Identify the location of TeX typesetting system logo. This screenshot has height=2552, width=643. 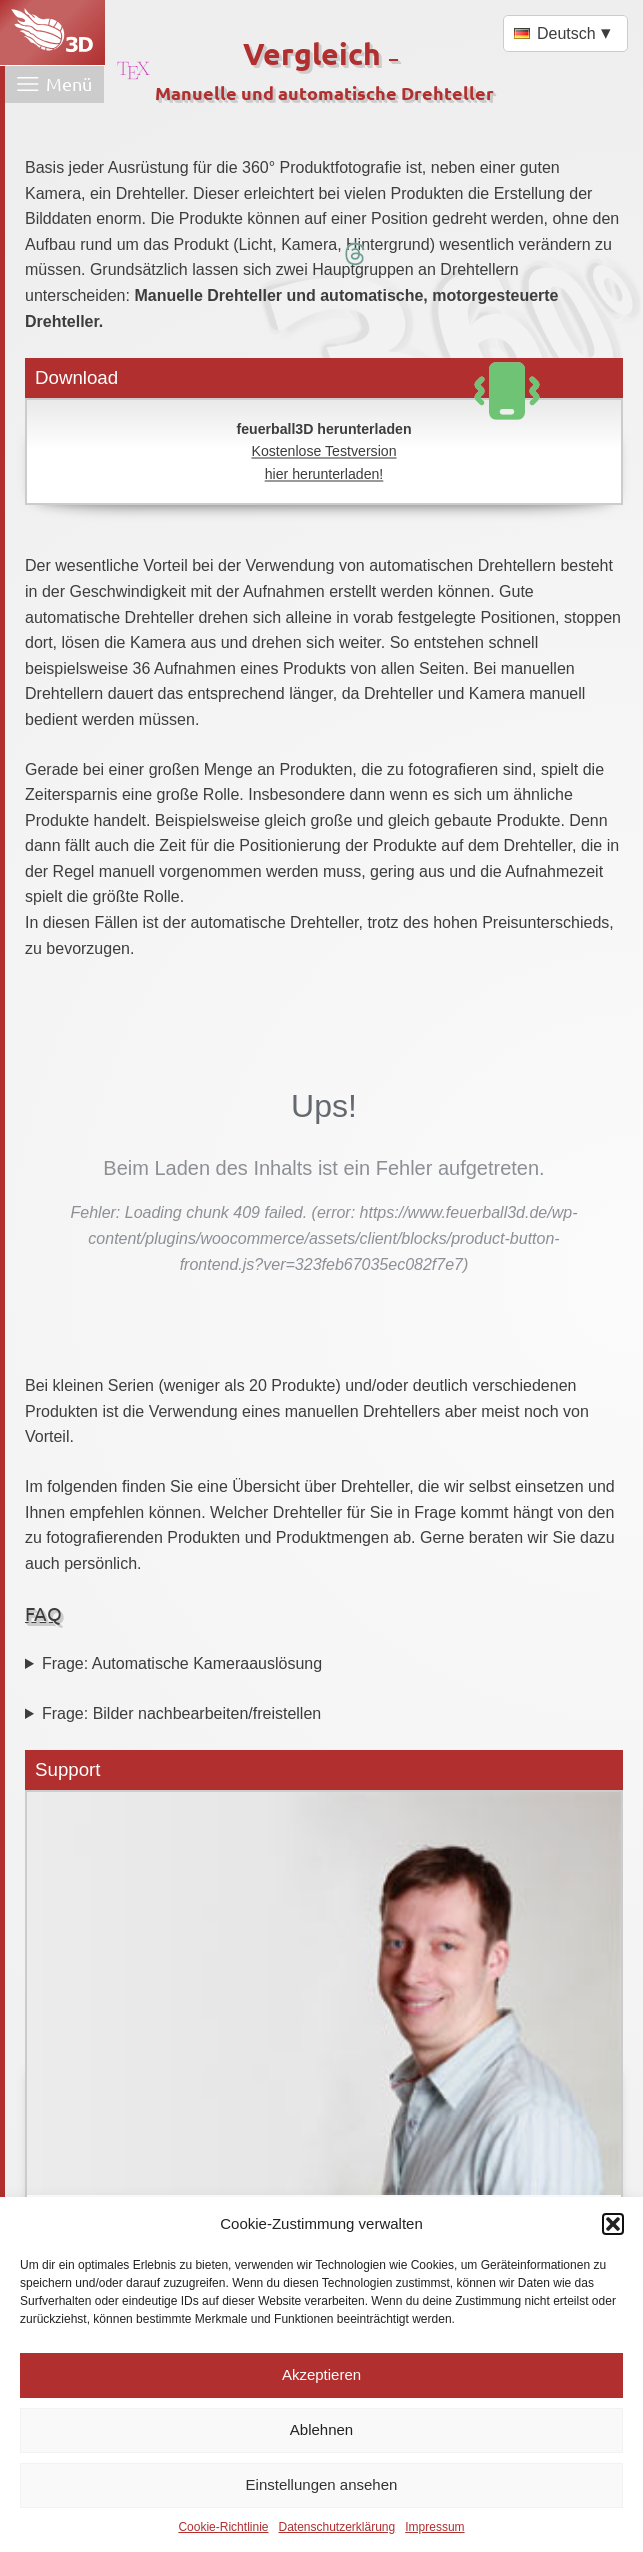
(133, 70).